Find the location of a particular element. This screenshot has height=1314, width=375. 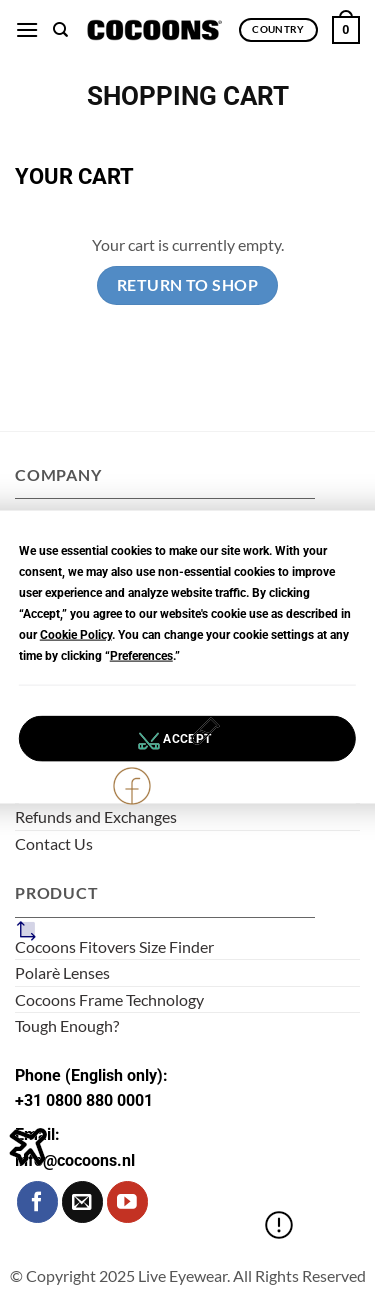

open Facebook app is located at coordinates (132, 786).